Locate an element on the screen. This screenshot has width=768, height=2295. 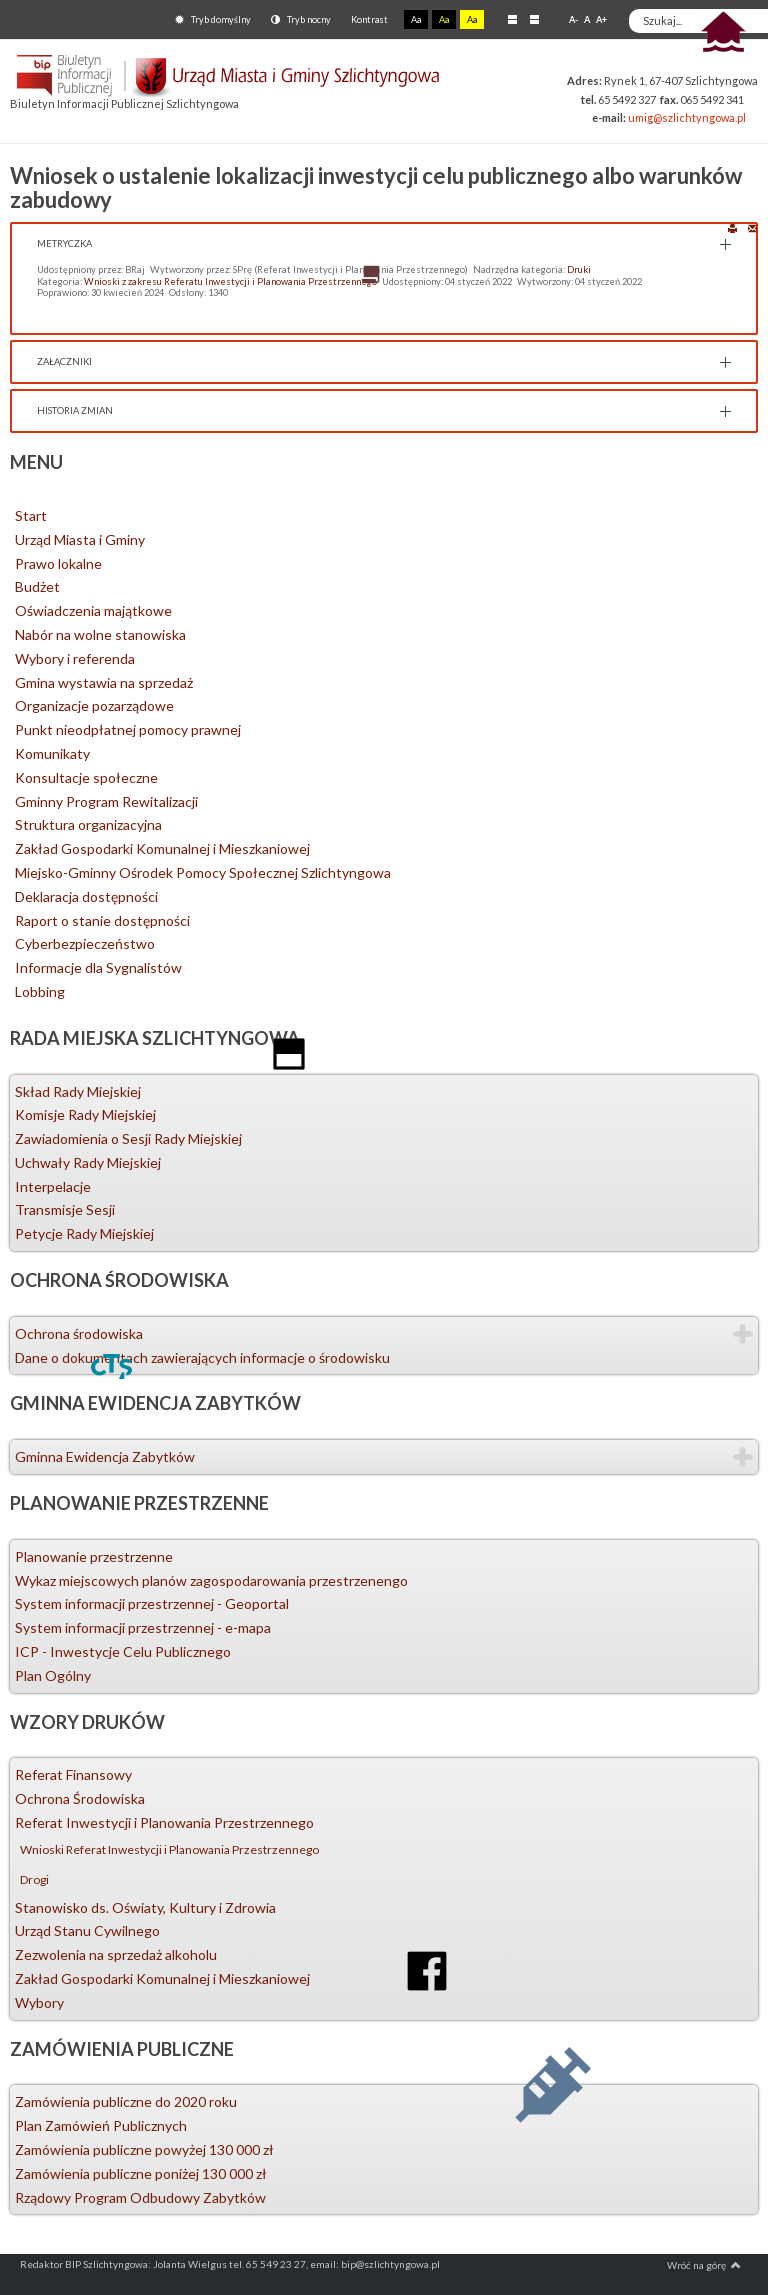
CTS corporation logo is located at coordinates (111, 1366).